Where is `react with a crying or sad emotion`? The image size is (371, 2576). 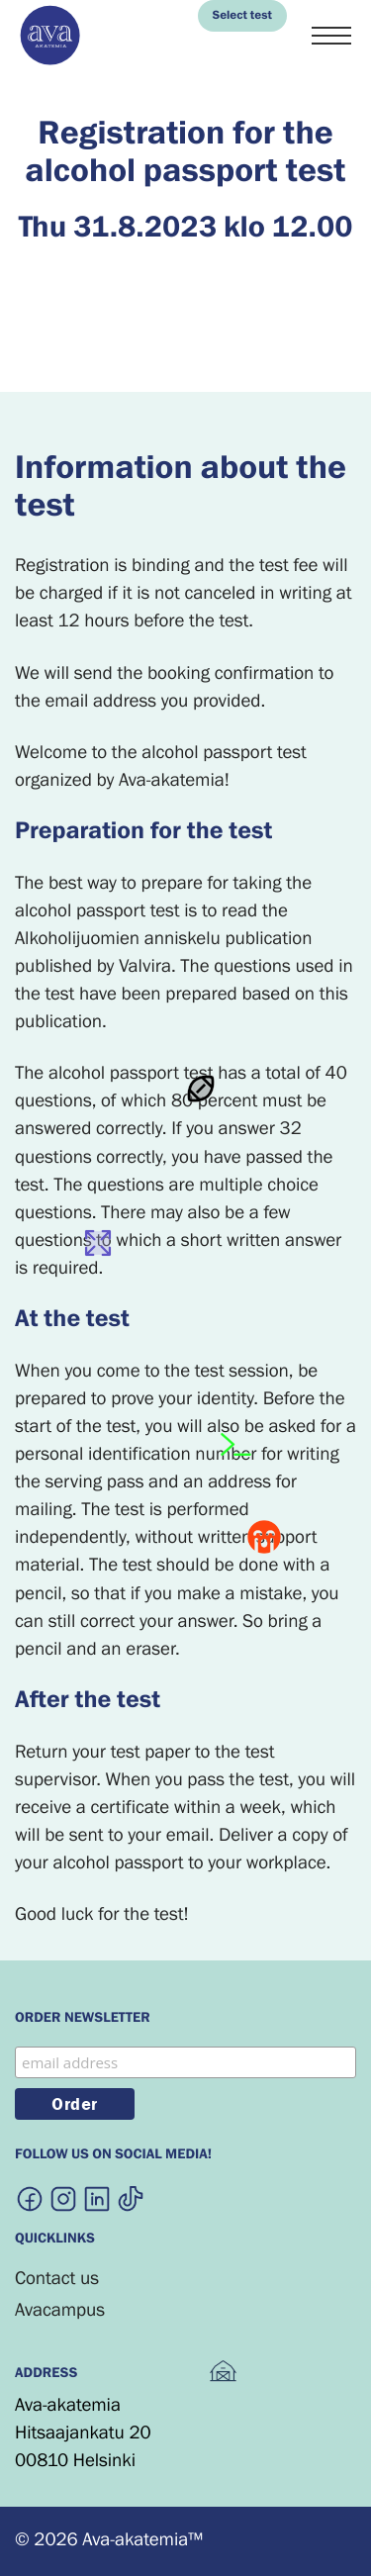
react with a crying or sad emotion is located at coordinates (264, 1537).